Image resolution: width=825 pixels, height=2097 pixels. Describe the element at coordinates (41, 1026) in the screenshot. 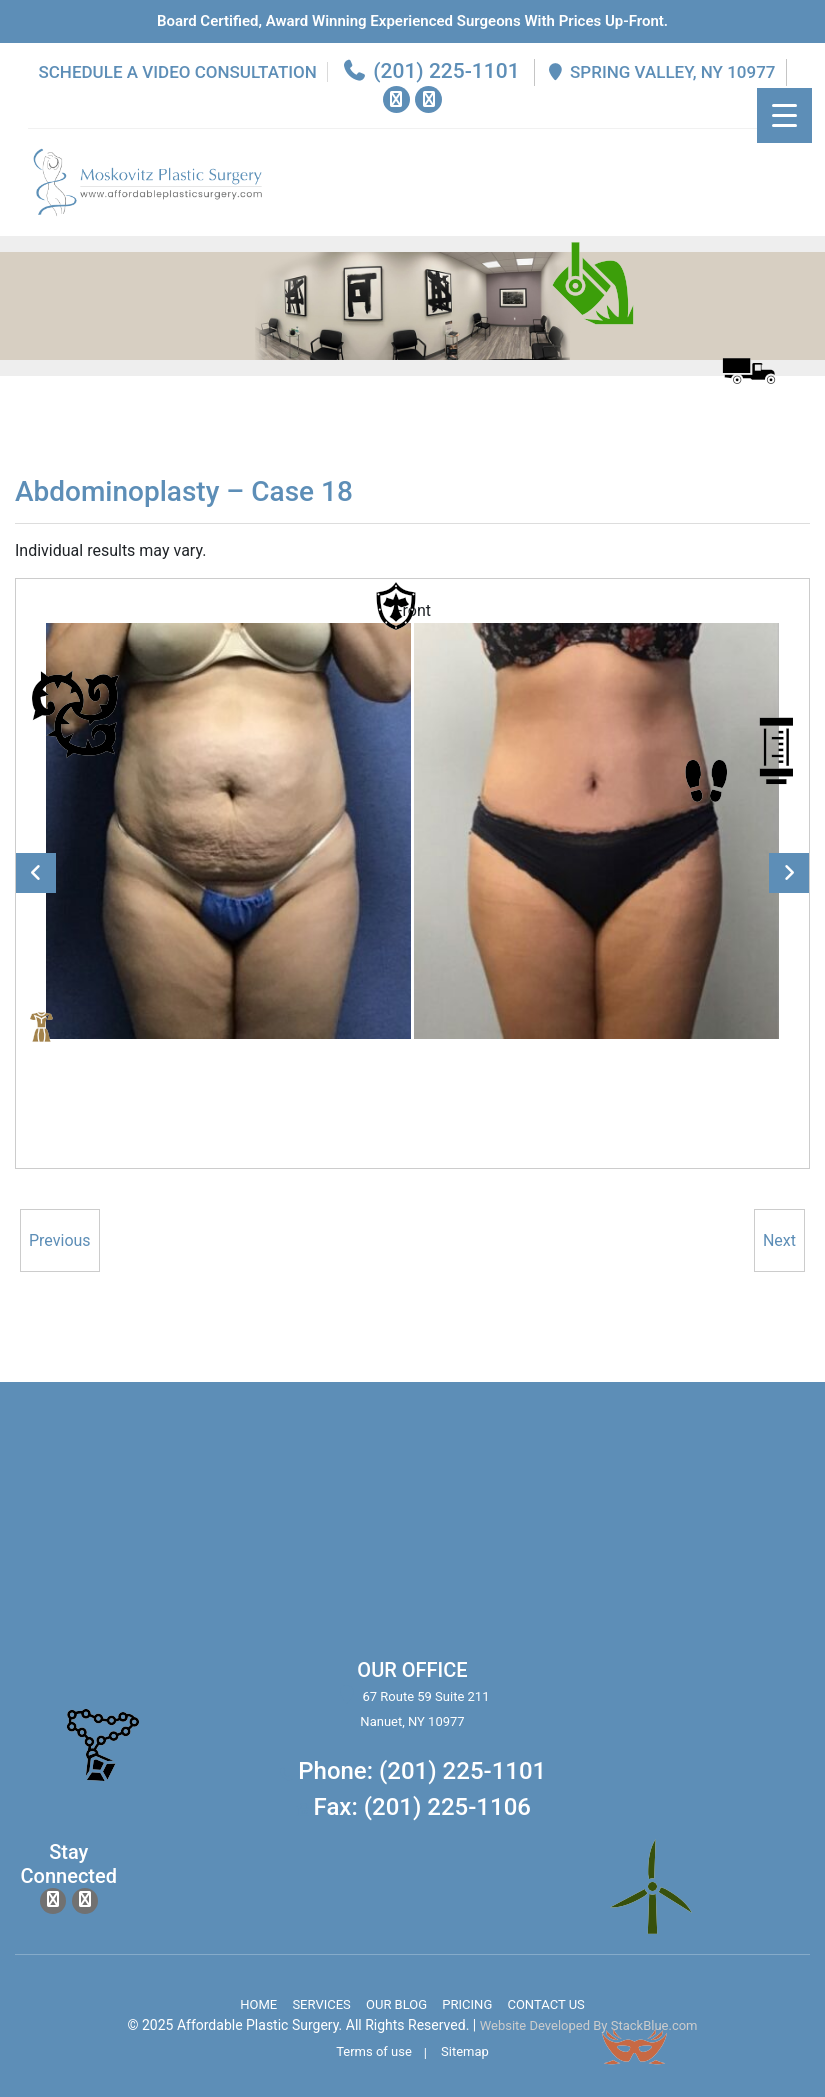

I see `view travel outfit options` at that location.